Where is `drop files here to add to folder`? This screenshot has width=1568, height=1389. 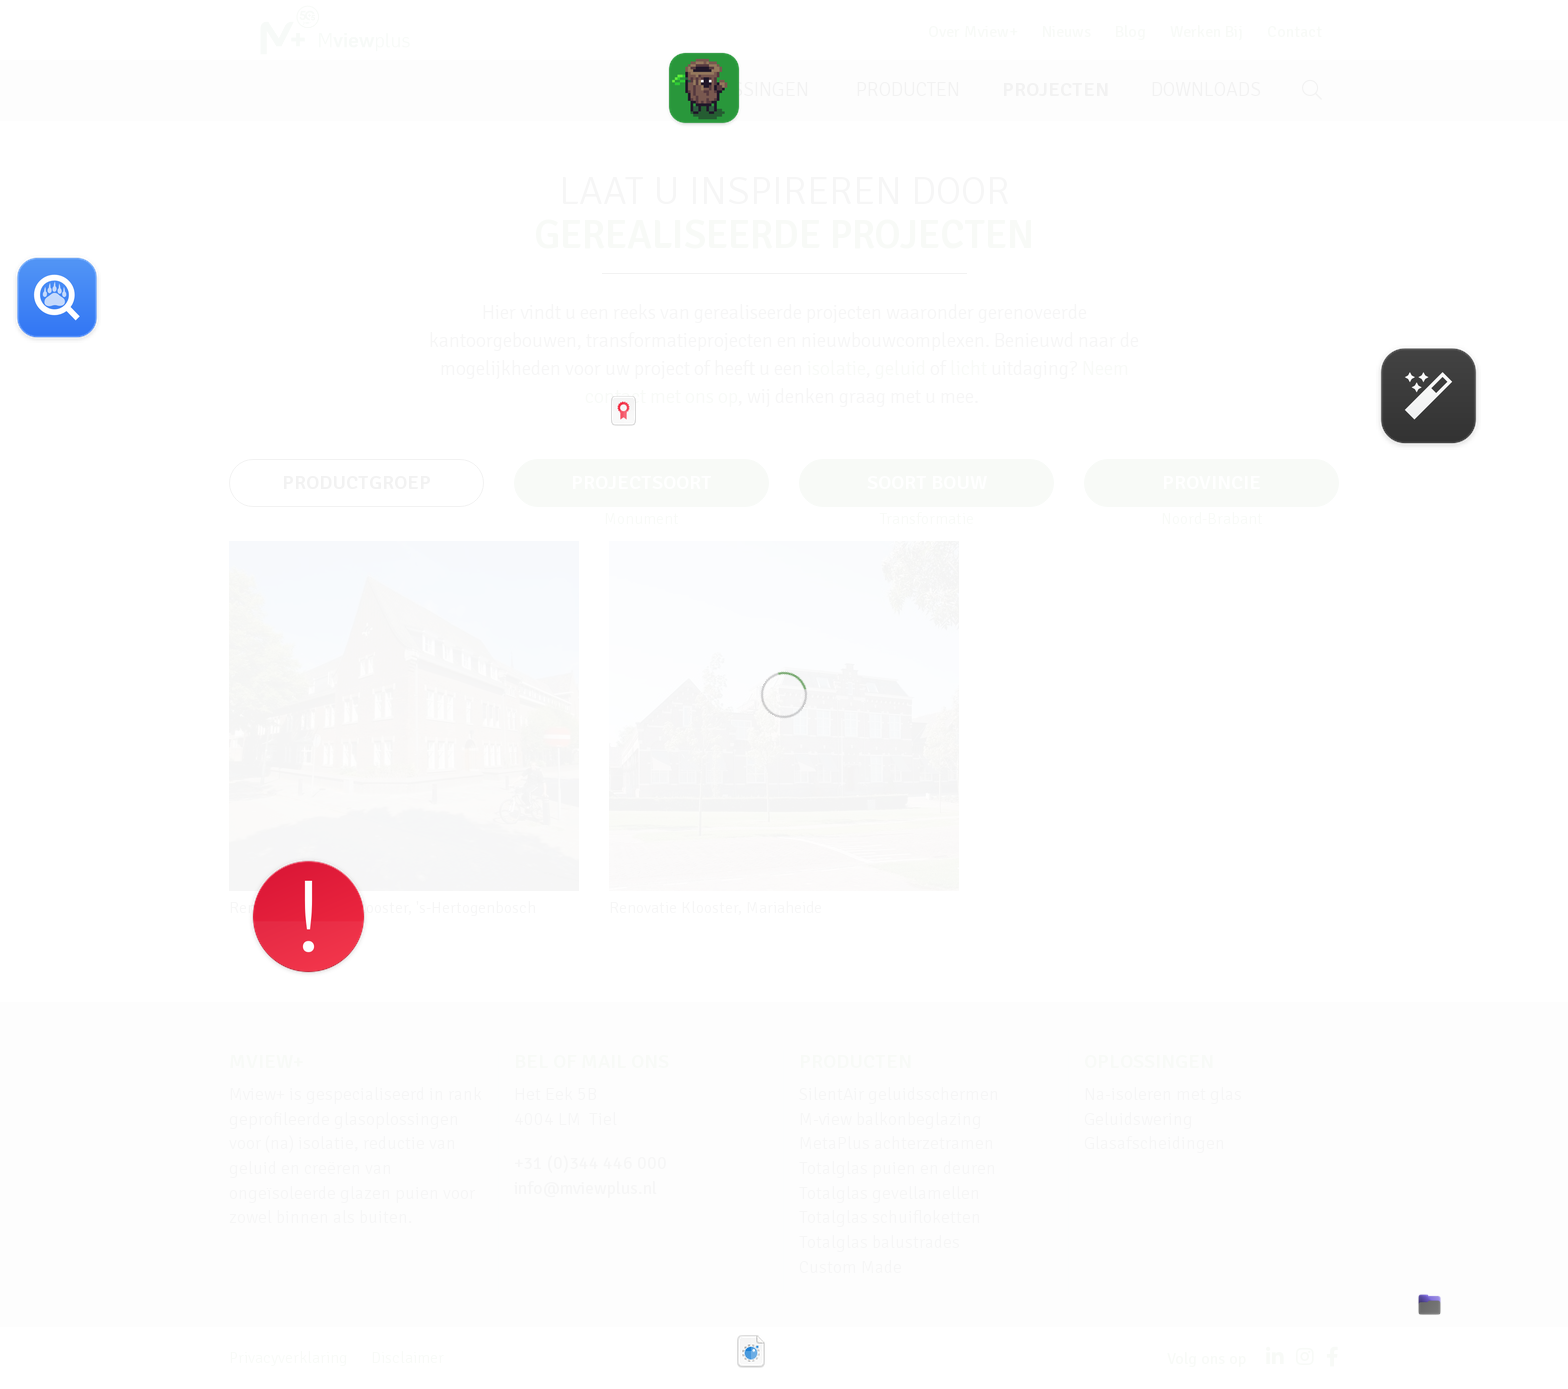
drop files here to add to folder is located at coordinates (1429, 1304).